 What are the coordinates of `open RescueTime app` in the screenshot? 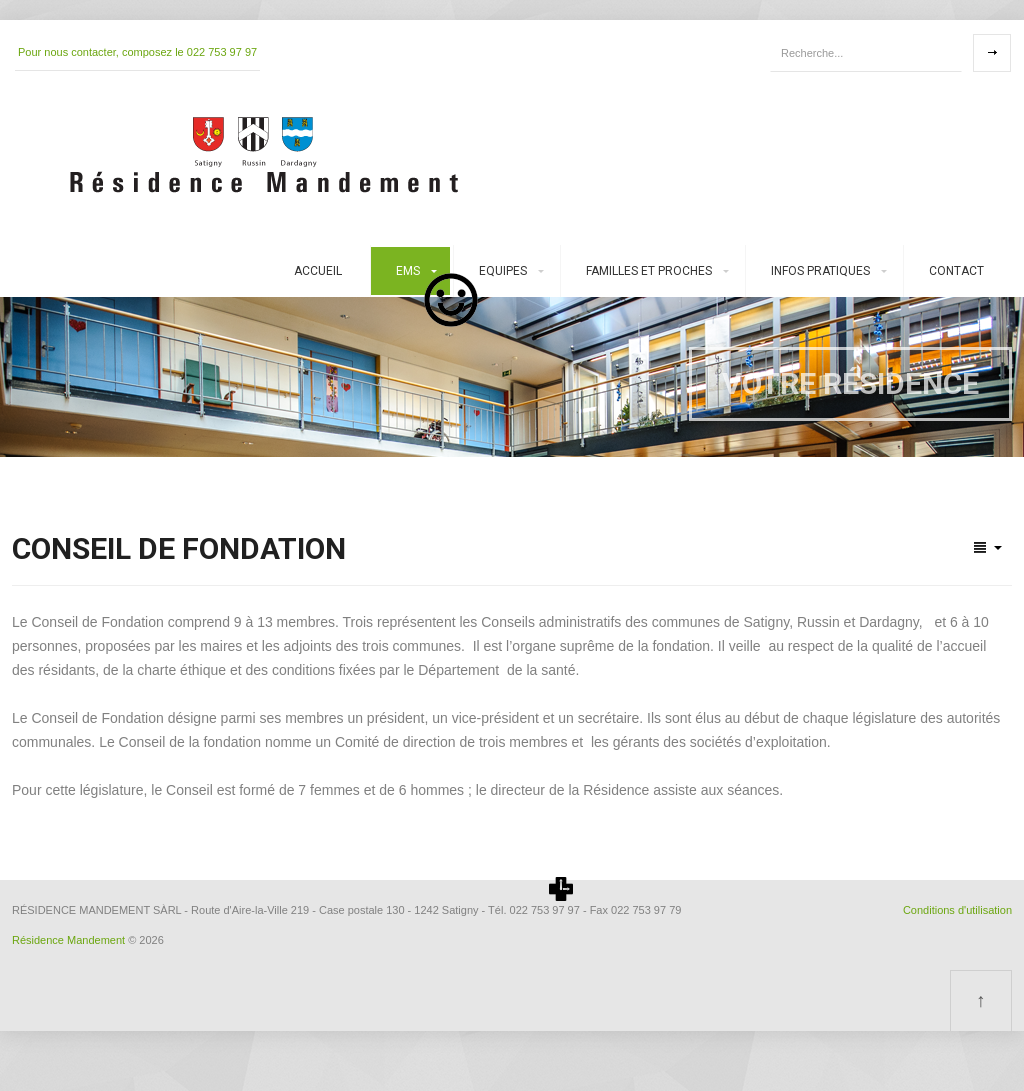 It's located at (561, 889).